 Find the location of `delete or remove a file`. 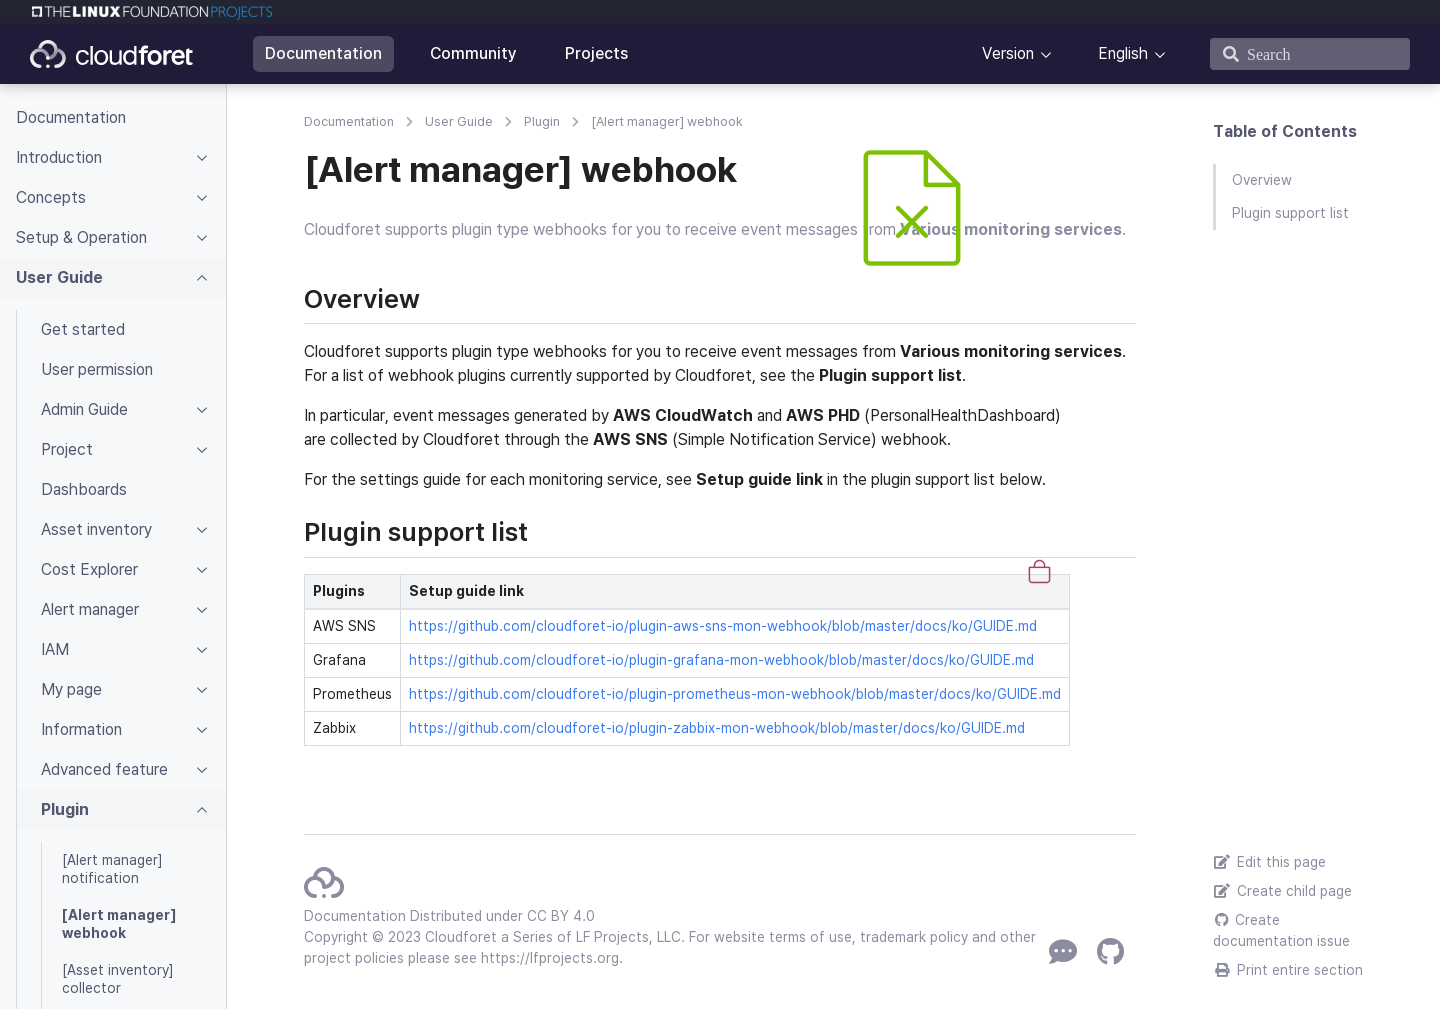

delete or remove a file is located at coordinates (912, 208).